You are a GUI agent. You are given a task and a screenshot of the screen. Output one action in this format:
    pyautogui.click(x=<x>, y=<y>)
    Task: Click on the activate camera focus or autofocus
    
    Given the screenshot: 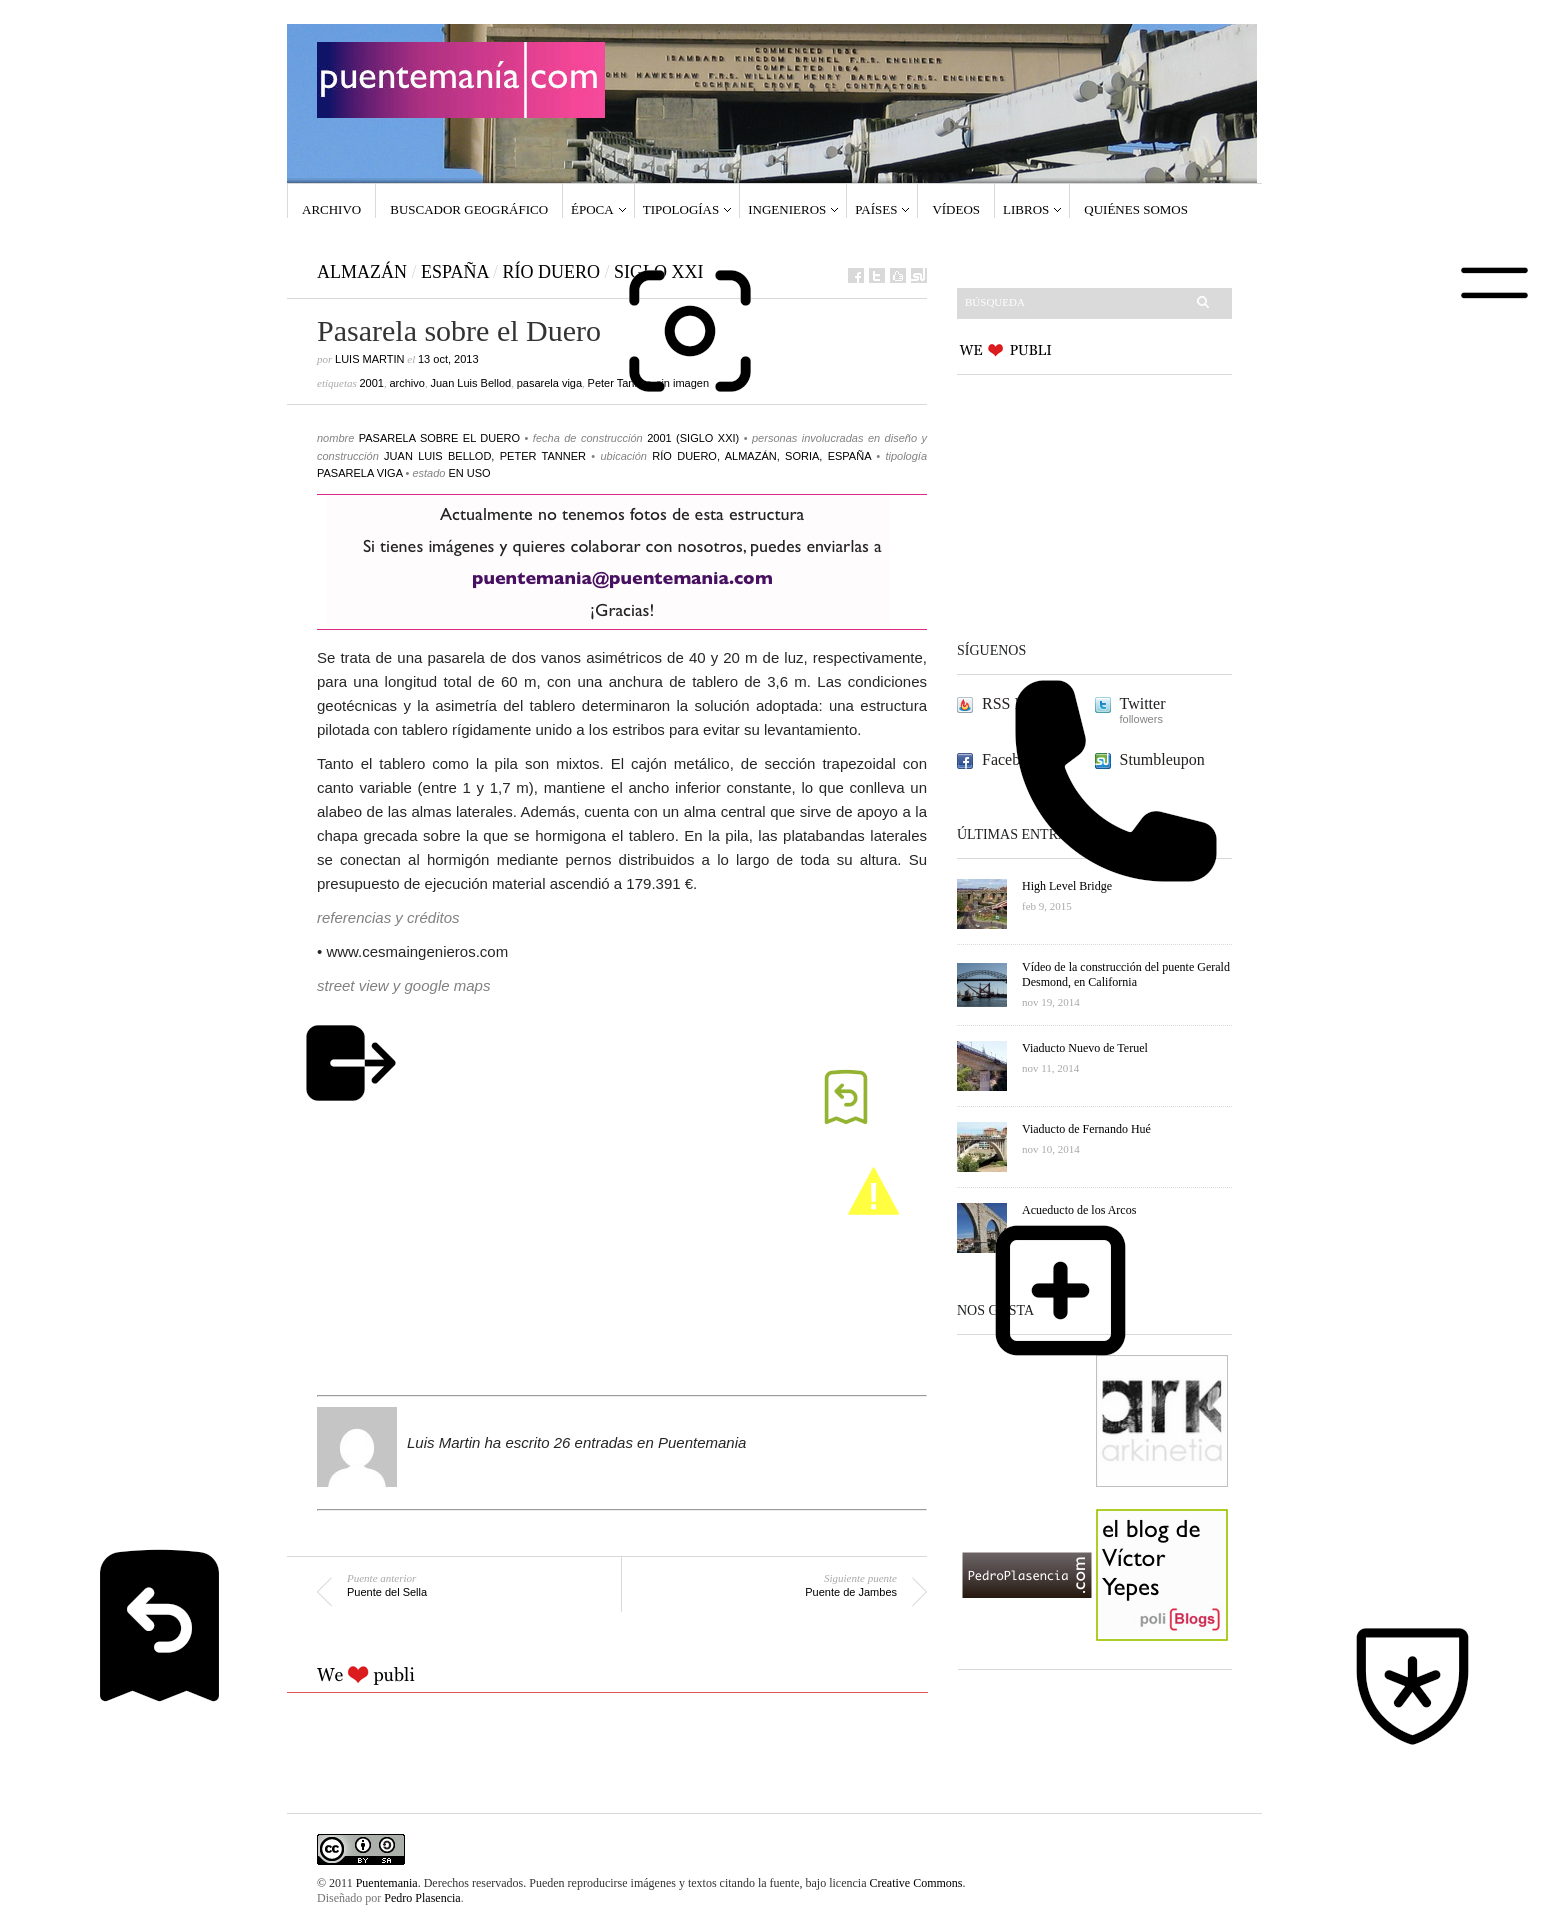 What is the action you would take?
    pyautogui.click(x=690, y=331)
    